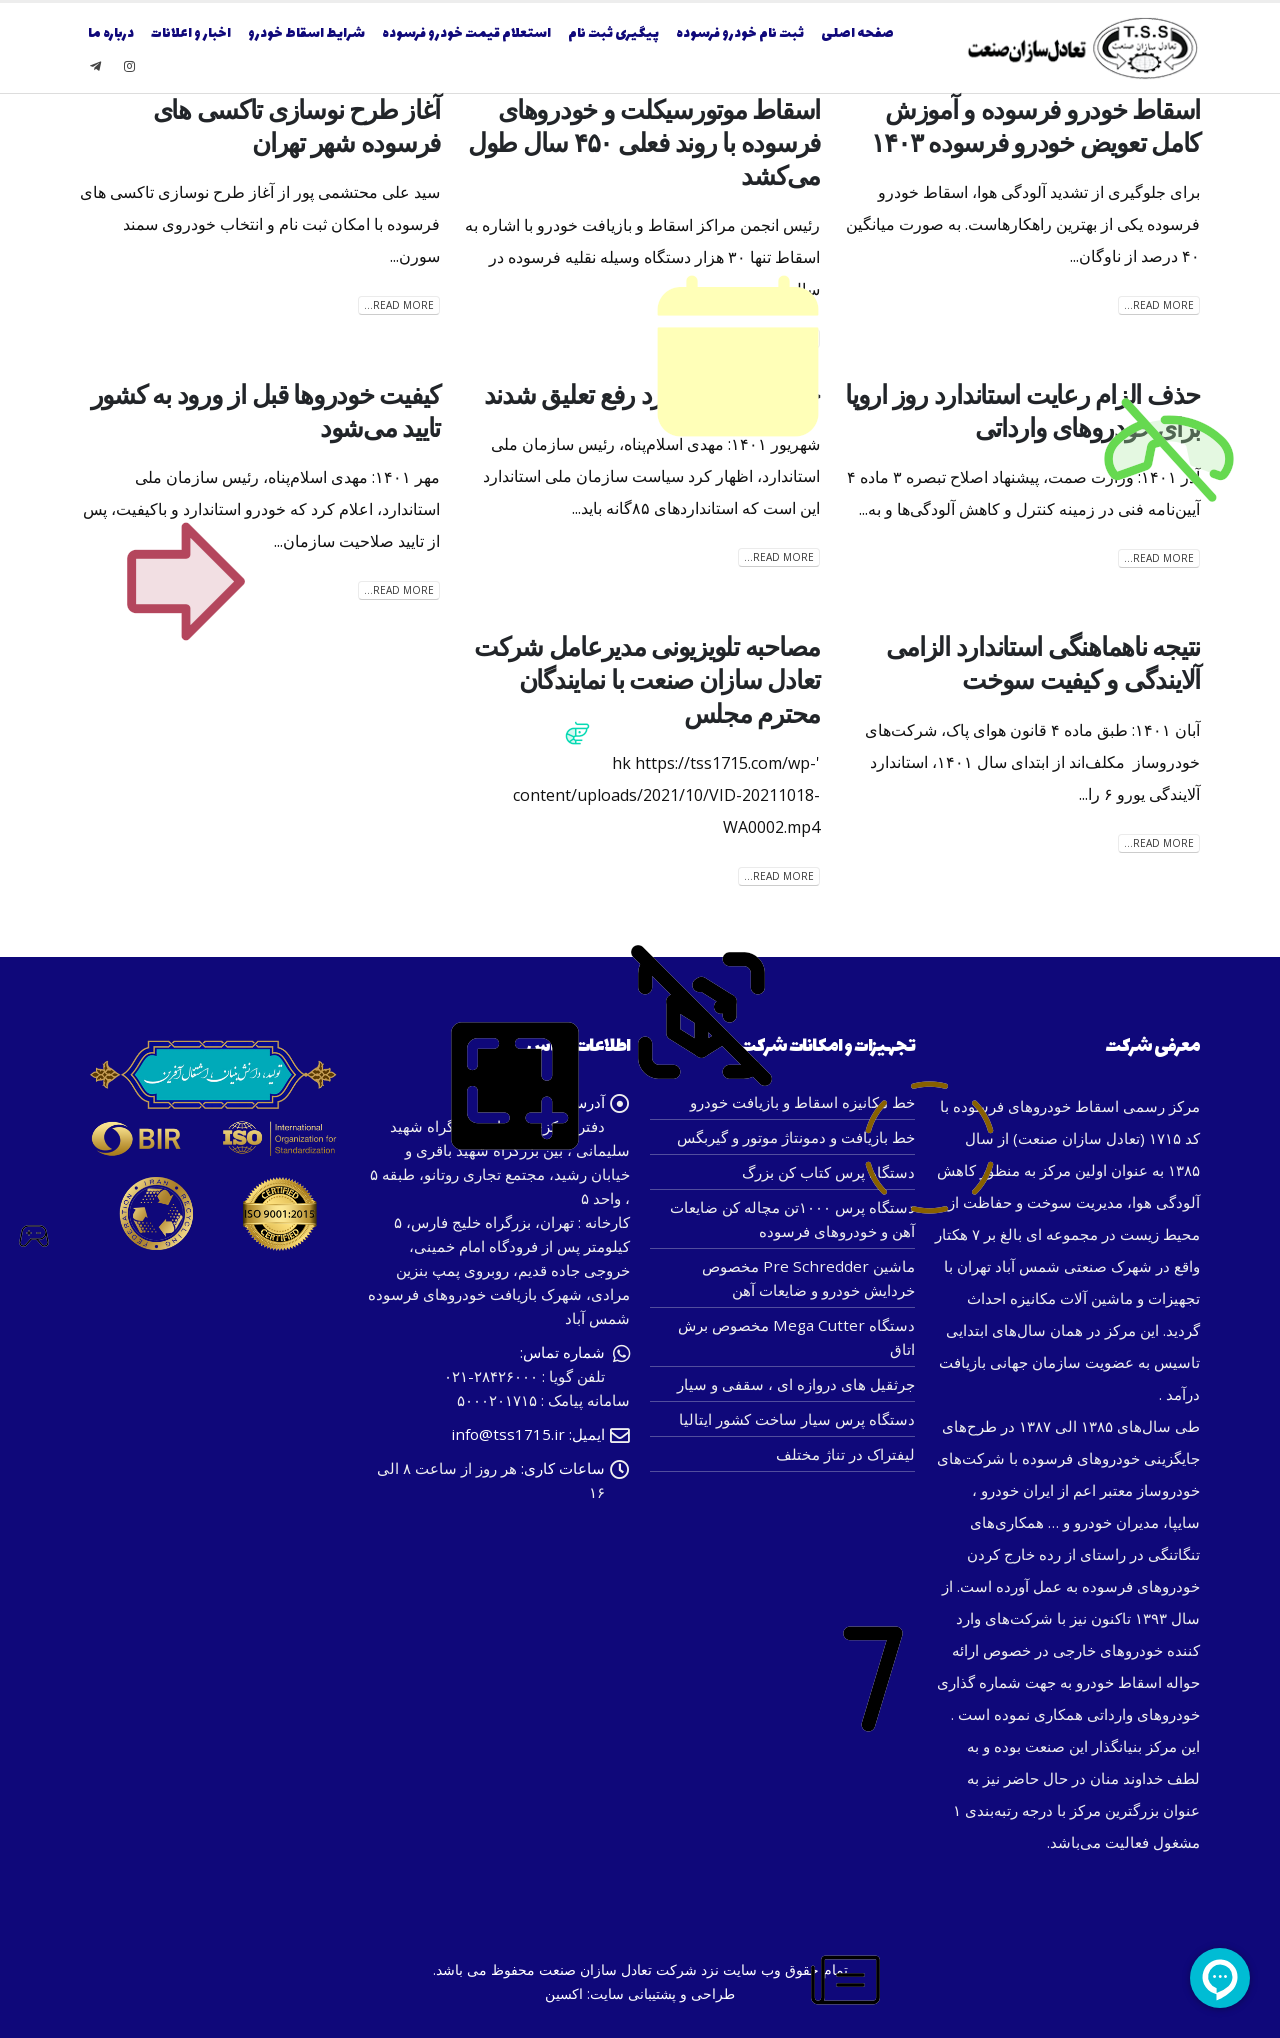  What do you see at coordinates (577, 733) in the screenshot?
I see `indicates seafood or shellfish menu category` at bounding box center [577, 733].